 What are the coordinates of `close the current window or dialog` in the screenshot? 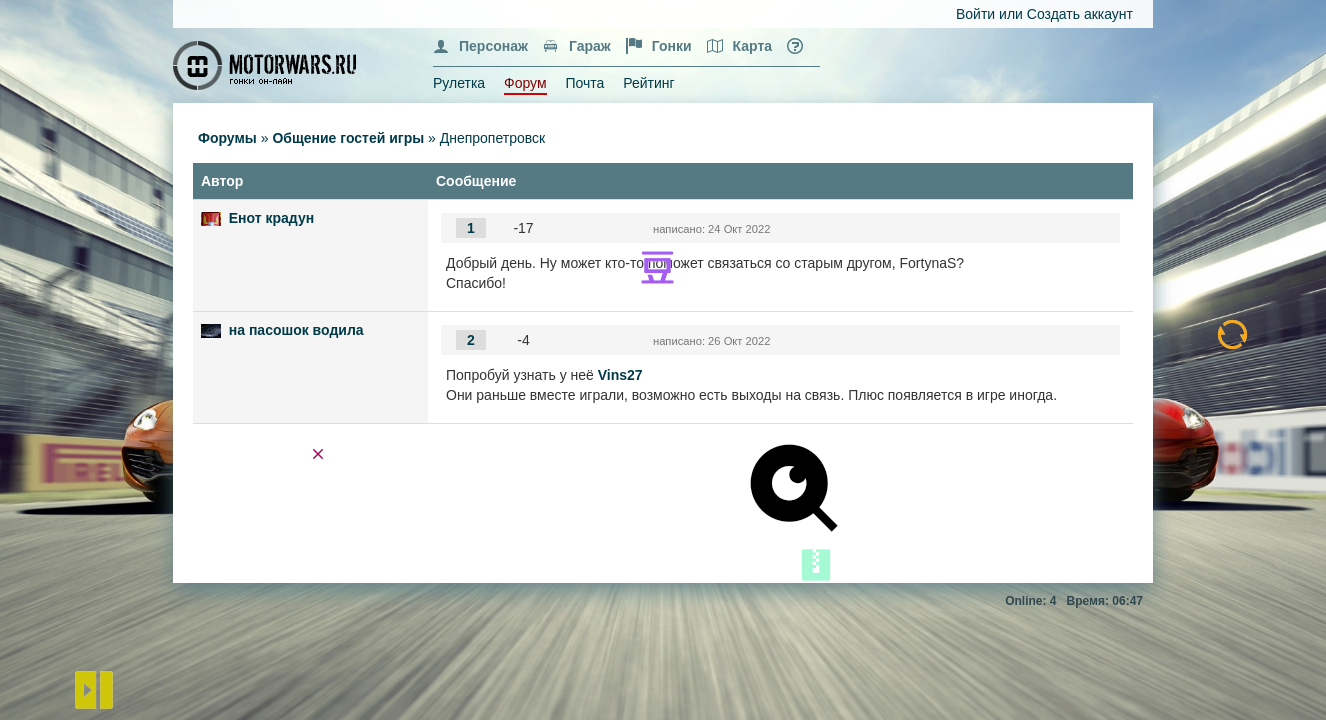 It's located at (318, 454).